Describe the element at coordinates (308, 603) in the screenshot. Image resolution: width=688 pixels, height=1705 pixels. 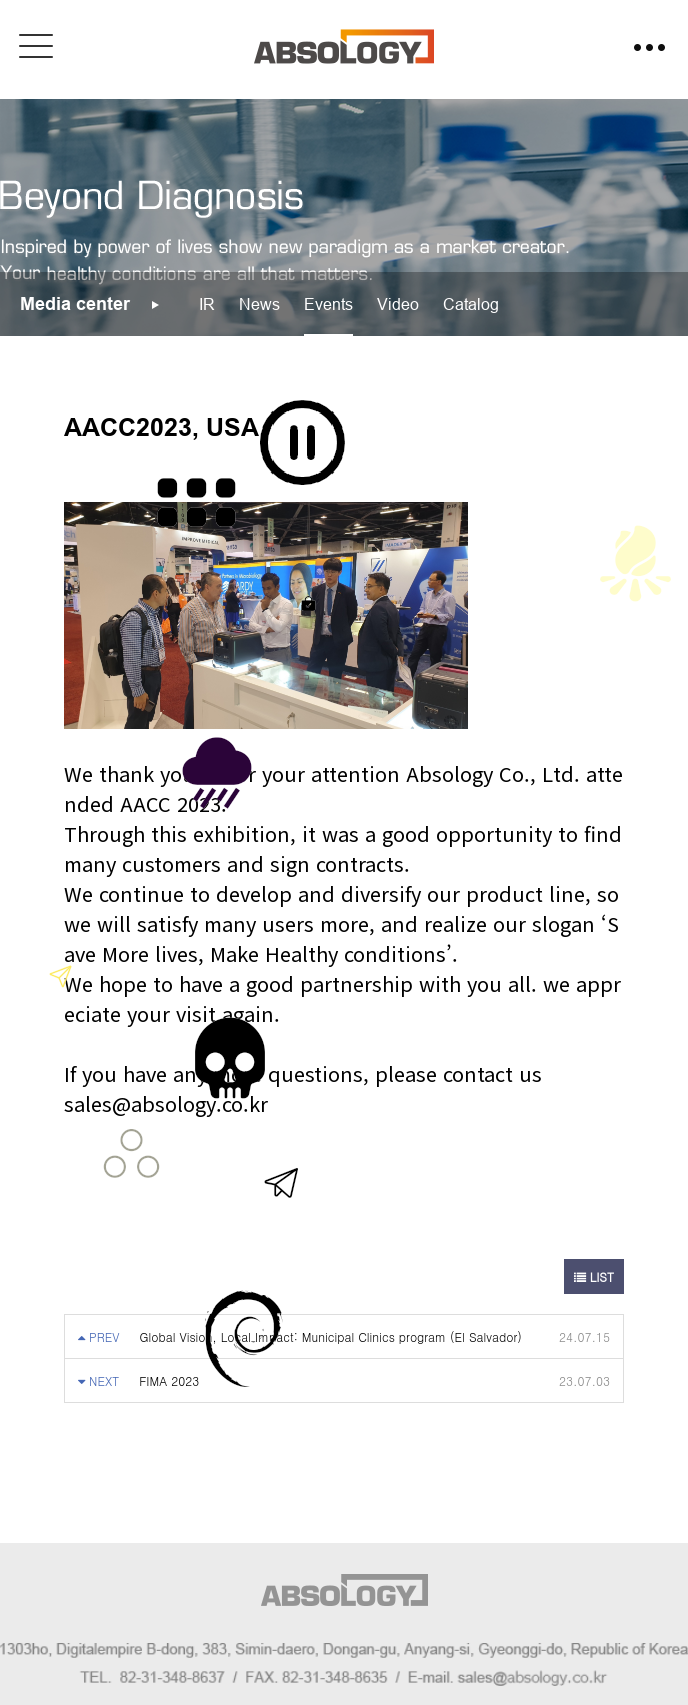
I see `purchase completed successfully` at that location.